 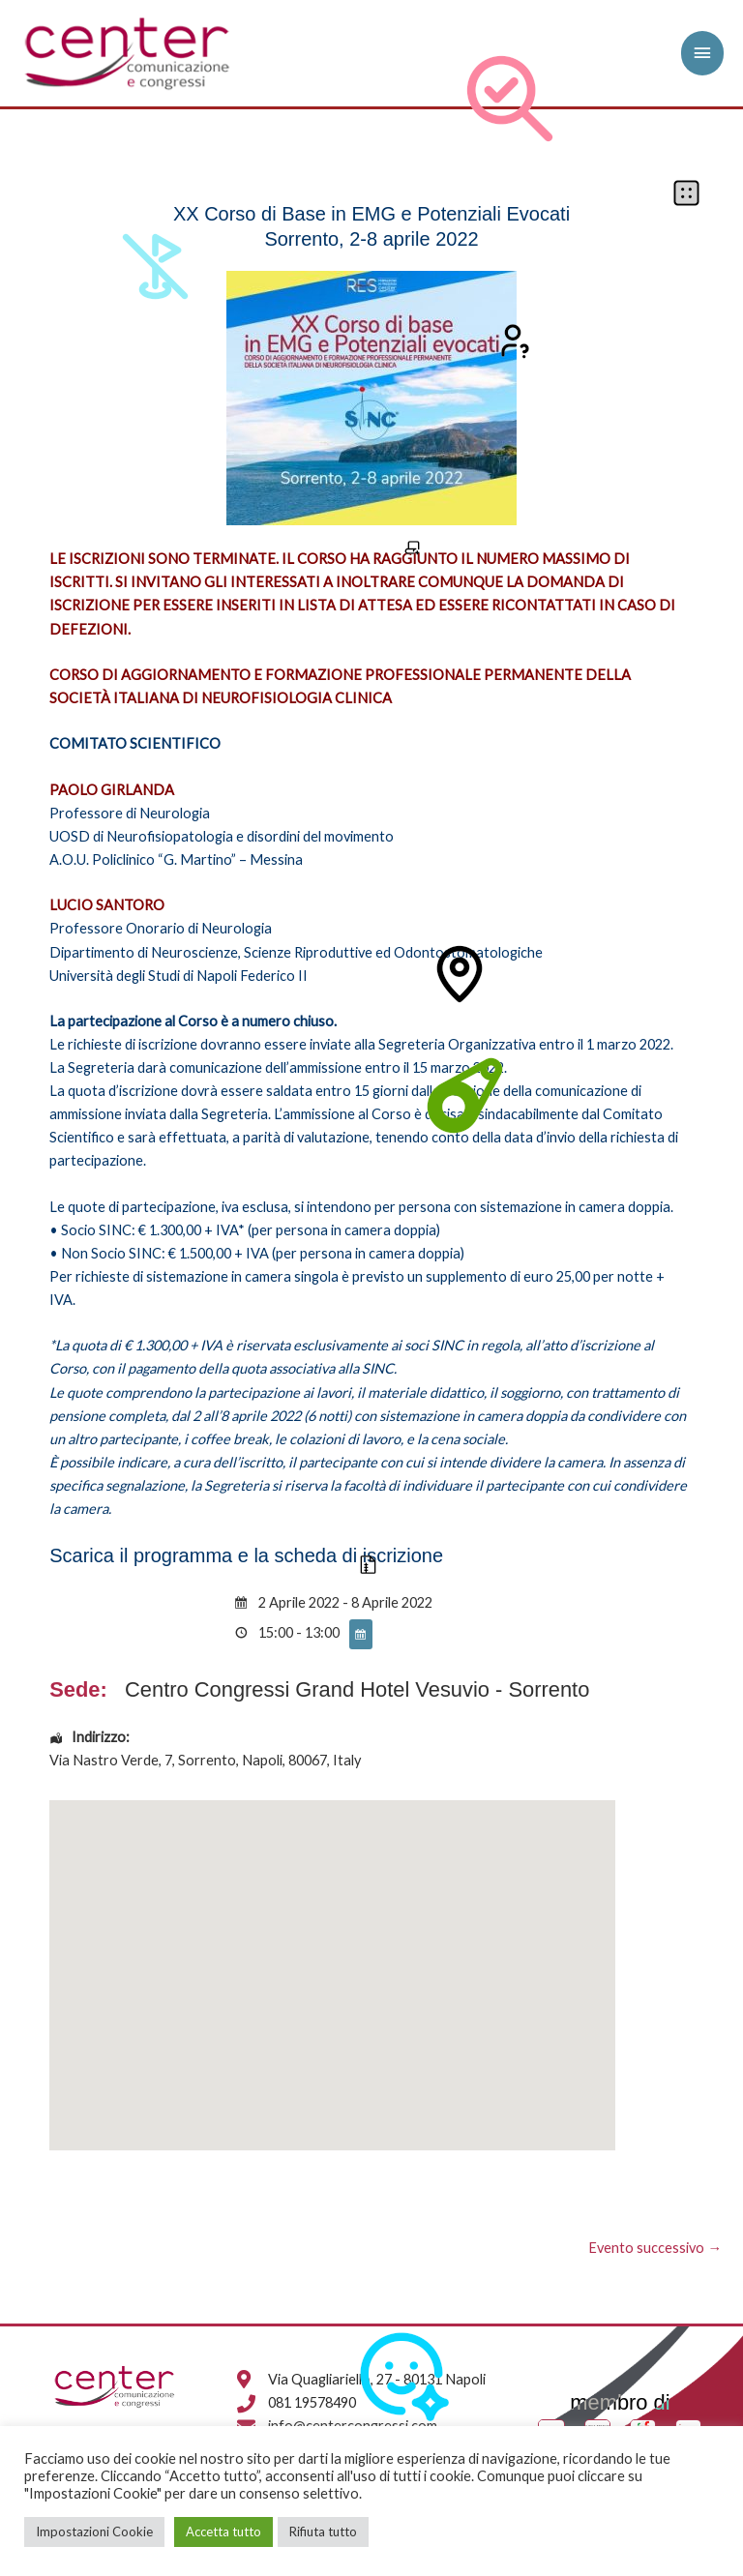 What do you see at coordinates (155, 266) in the screenshot?
I see `golf feature unavailable or disabled` at bounding box center [155, 266].